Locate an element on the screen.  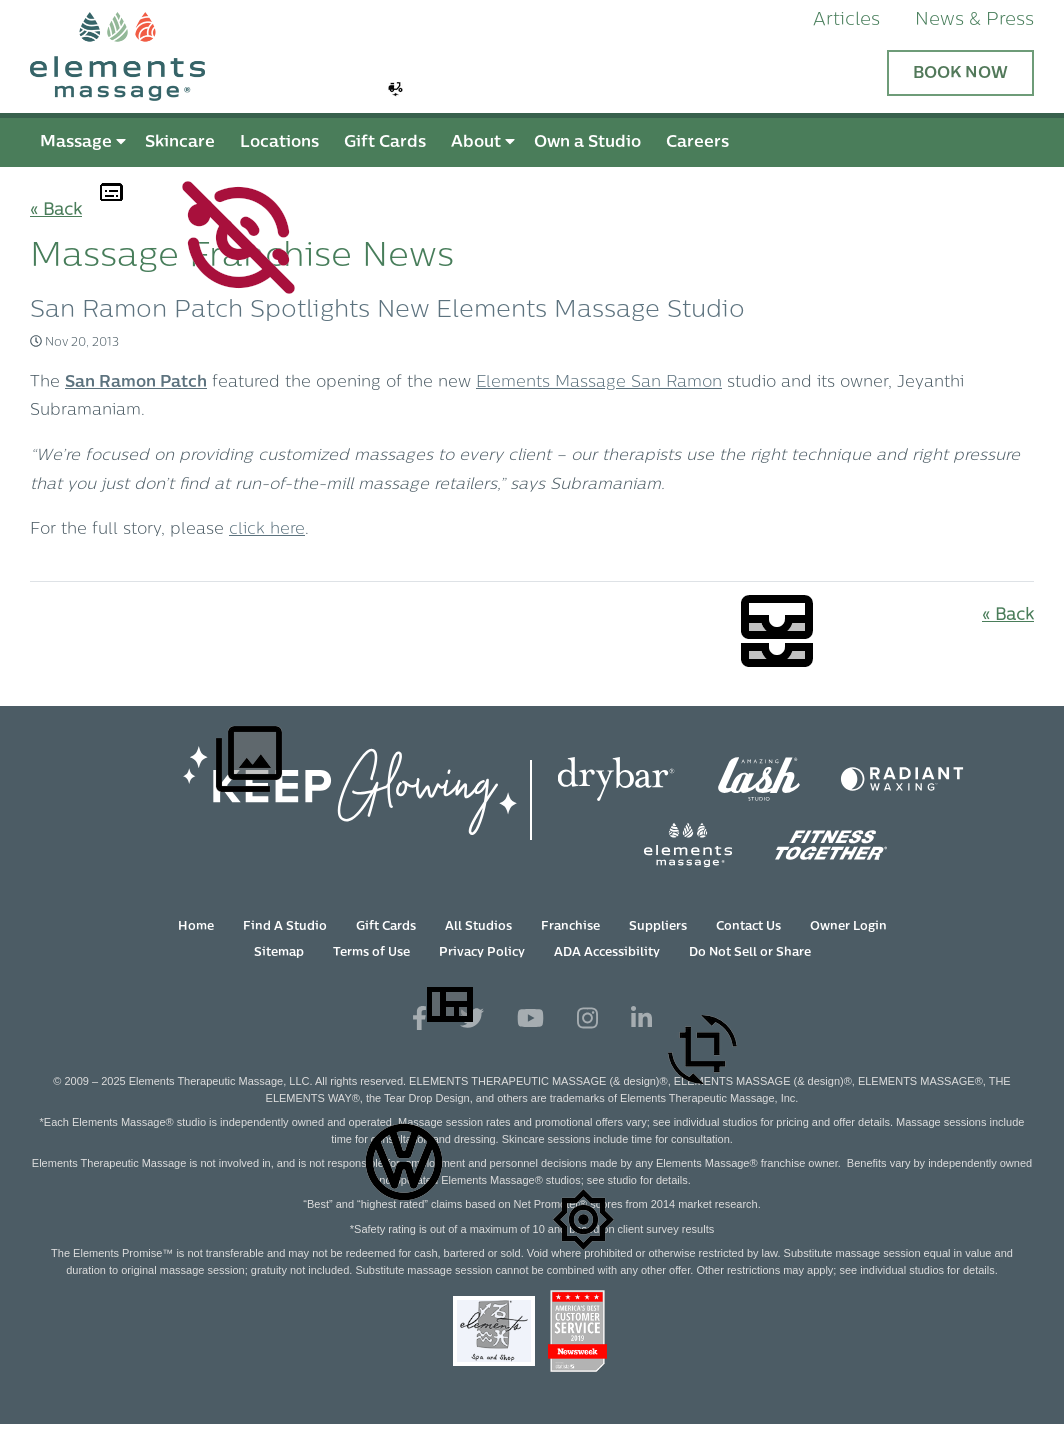
volkswagen brand or vehicle identification is located at coordinates (404, 1162).